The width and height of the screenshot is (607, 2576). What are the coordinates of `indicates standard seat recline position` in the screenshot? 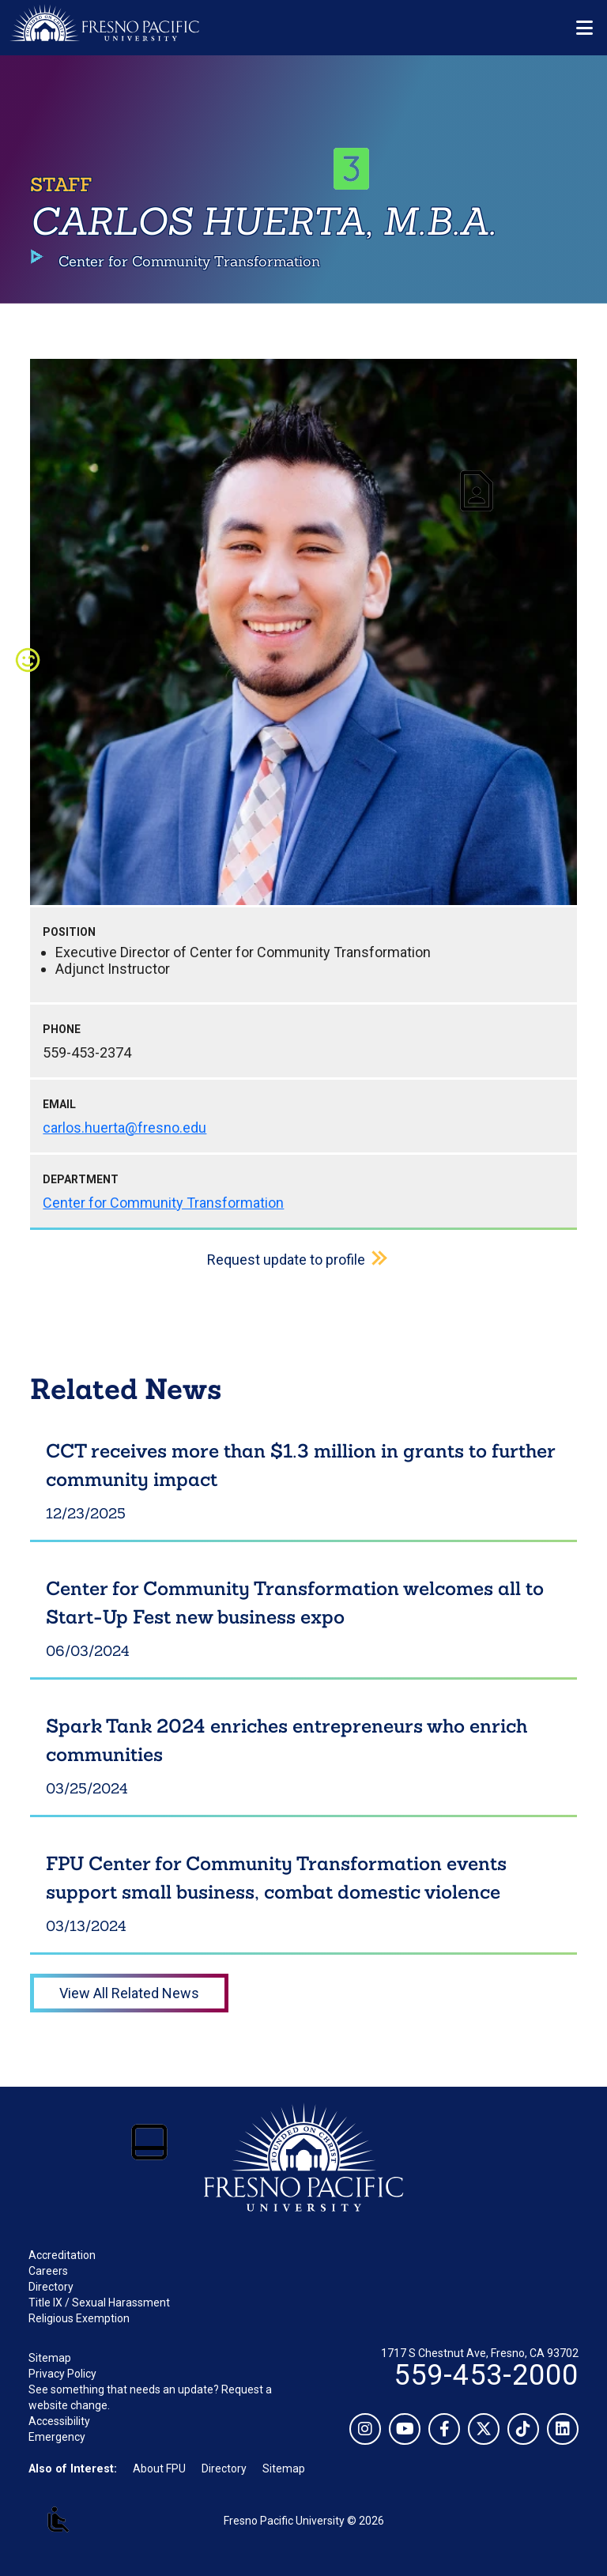 It's located at (58, 2520).